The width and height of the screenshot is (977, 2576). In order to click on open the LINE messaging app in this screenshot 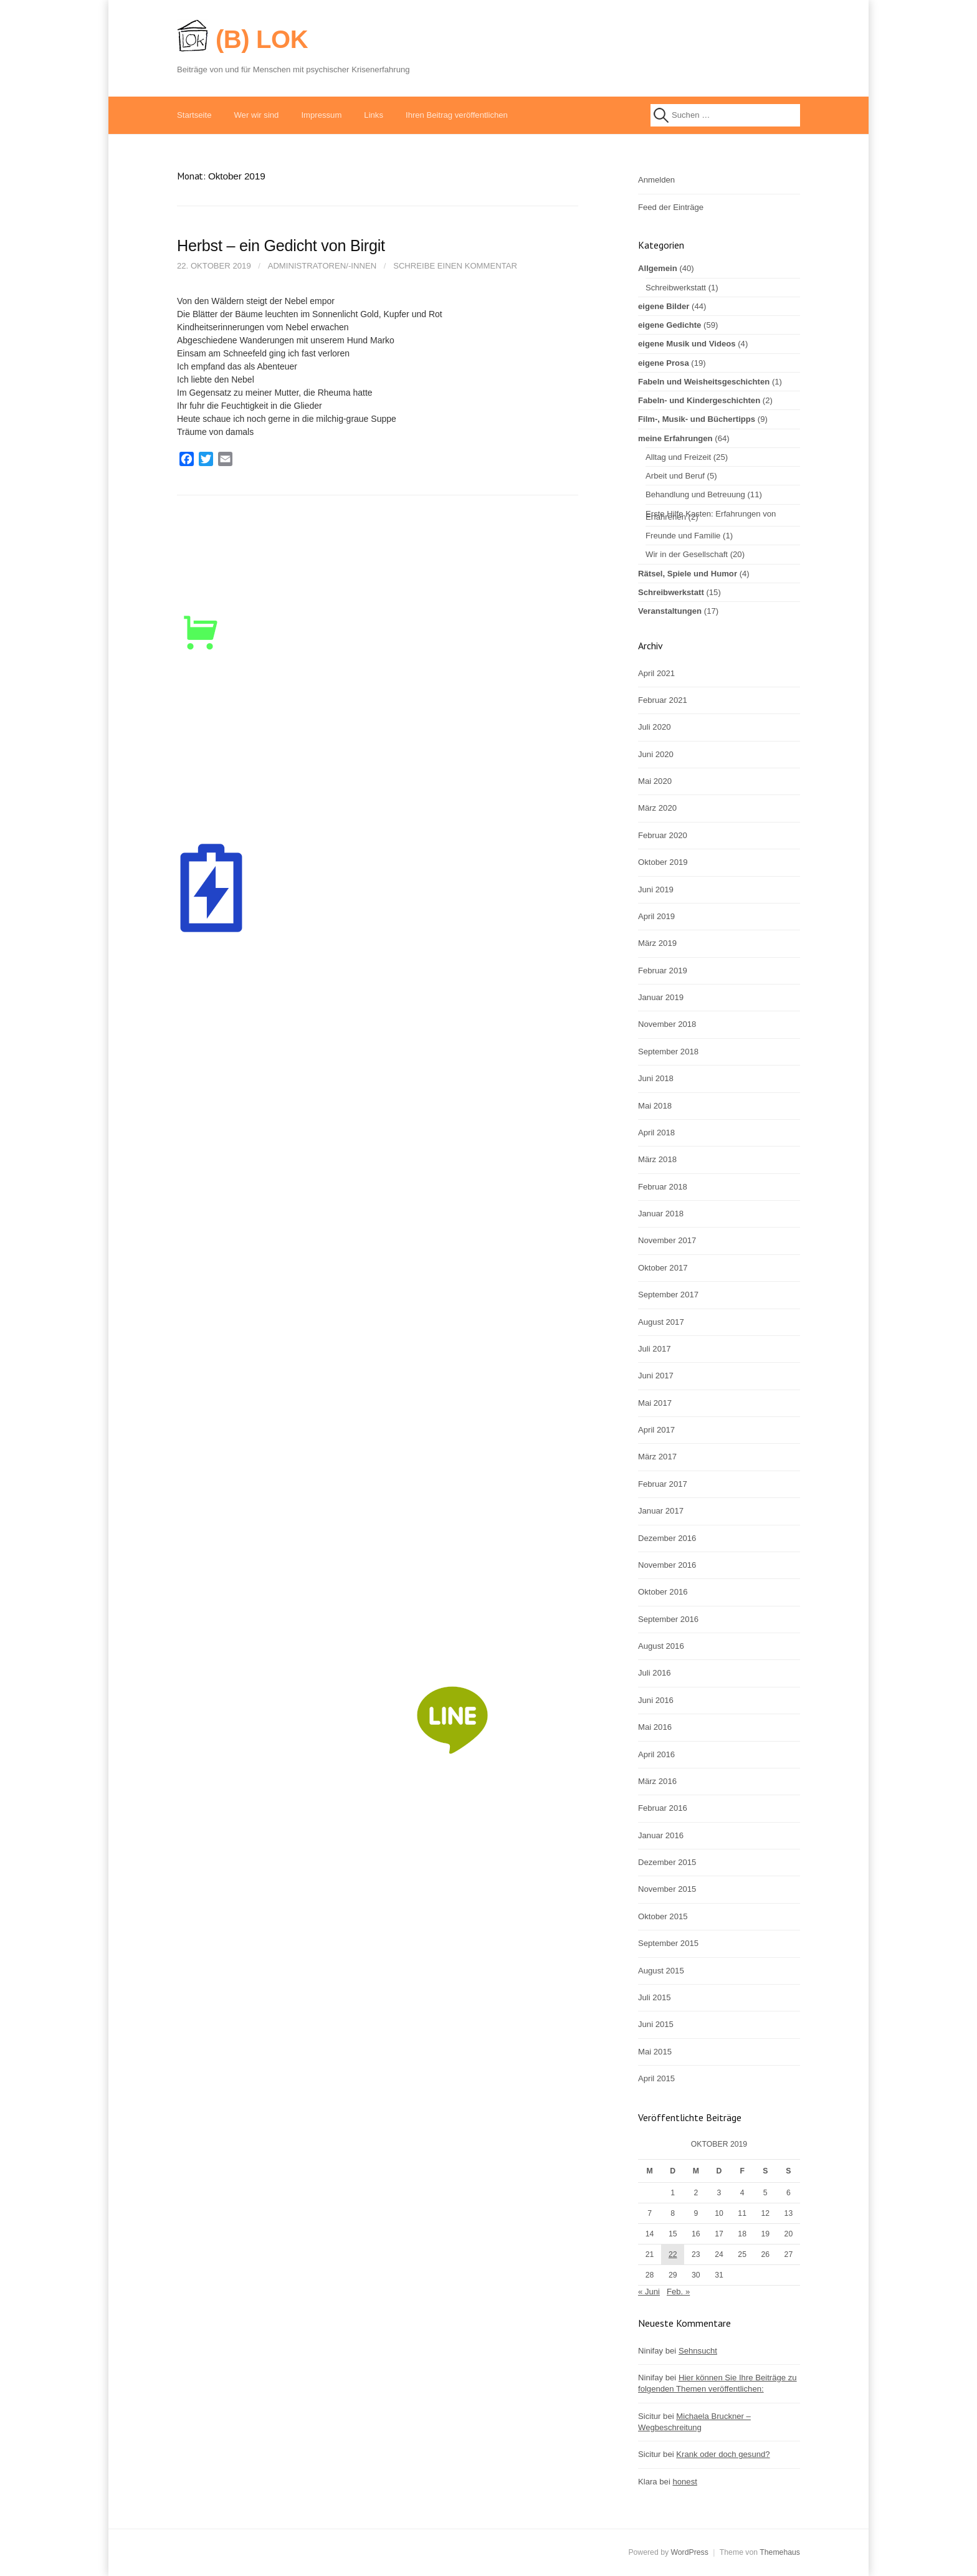, I will do `click(452, 1720)`.